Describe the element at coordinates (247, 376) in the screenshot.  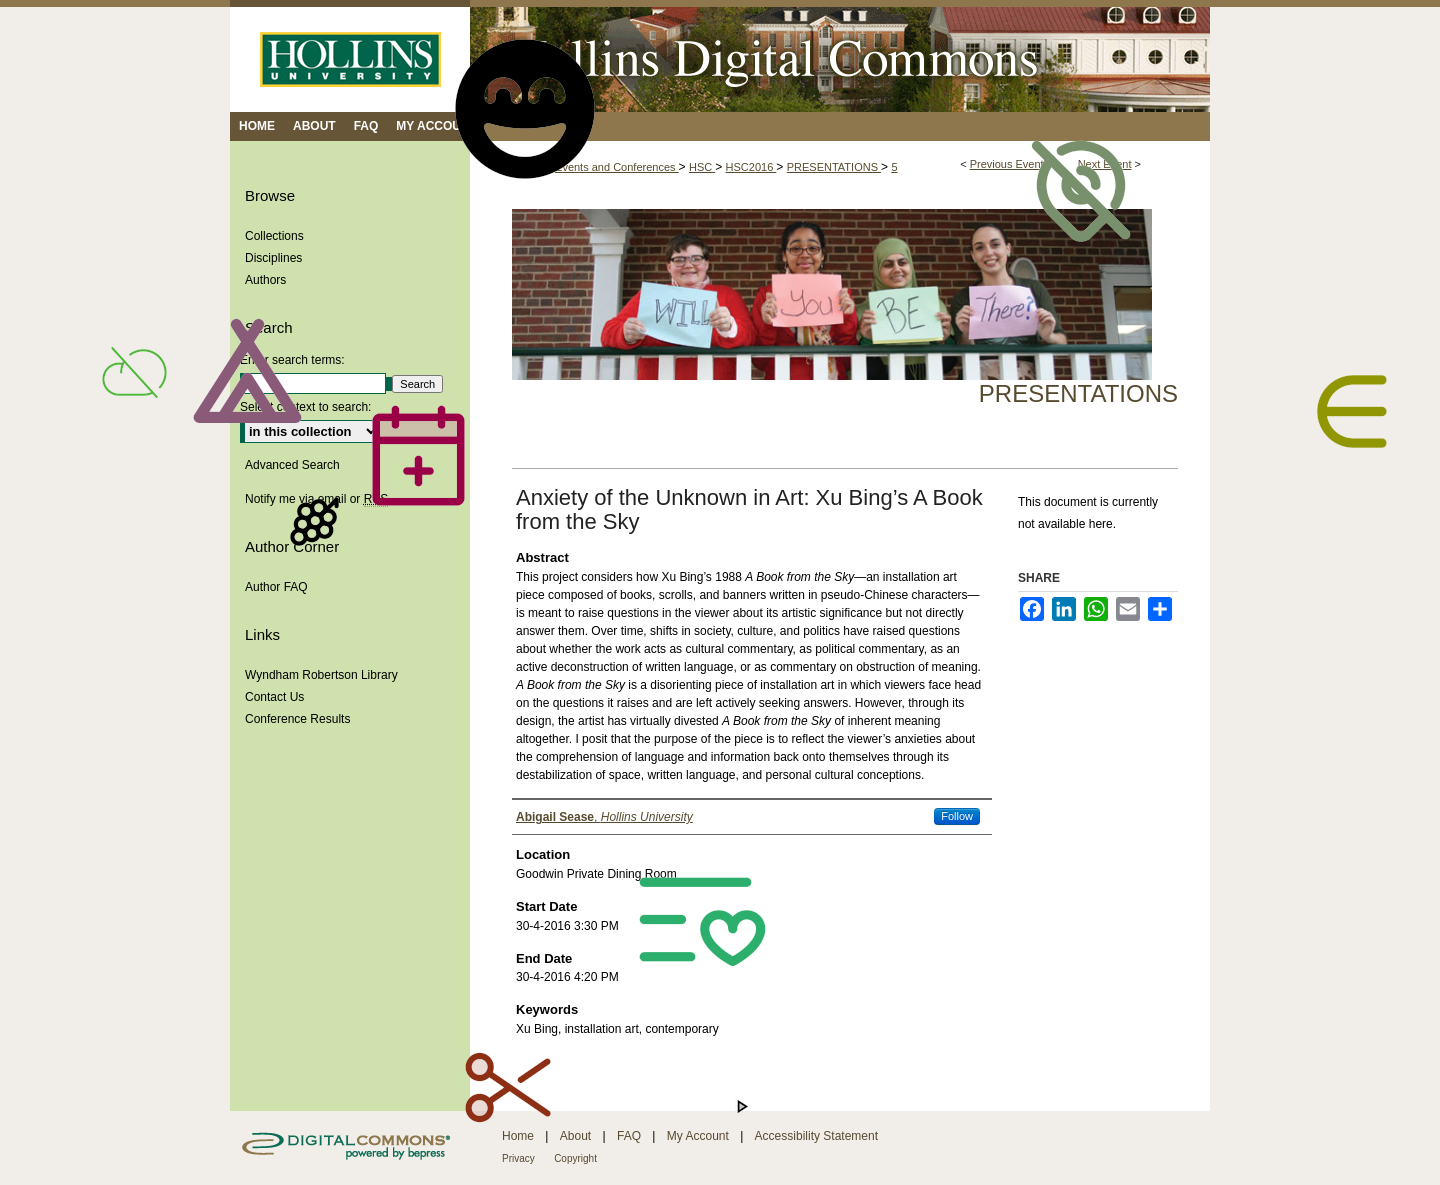
I see `access camping or outdoor activity features` at that location.